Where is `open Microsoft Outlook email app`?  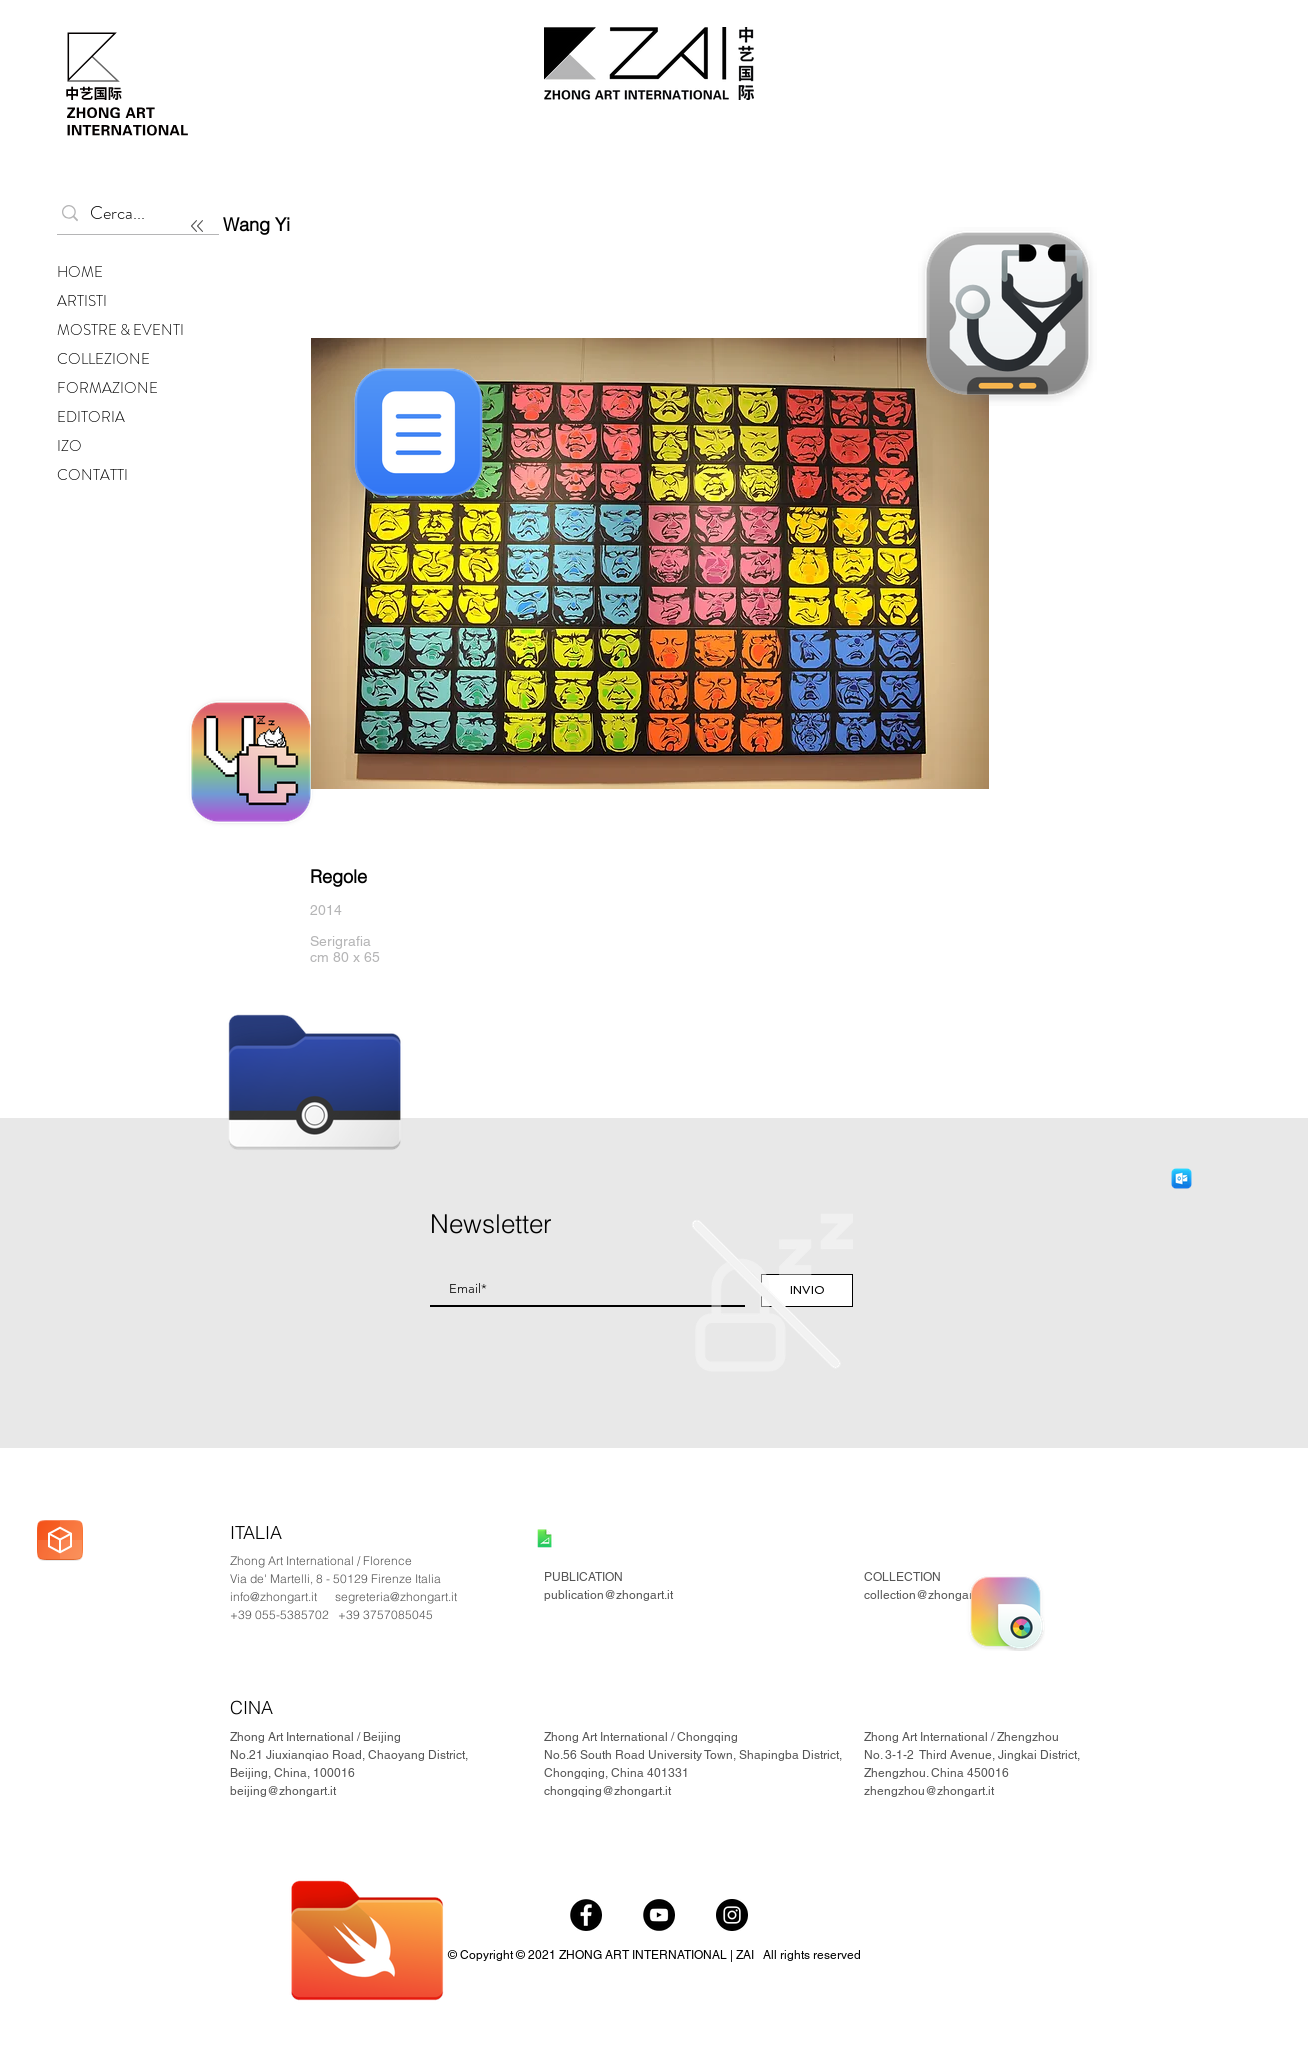
open Microsoft Outlook email app is located at coordinates (1181, 1178).